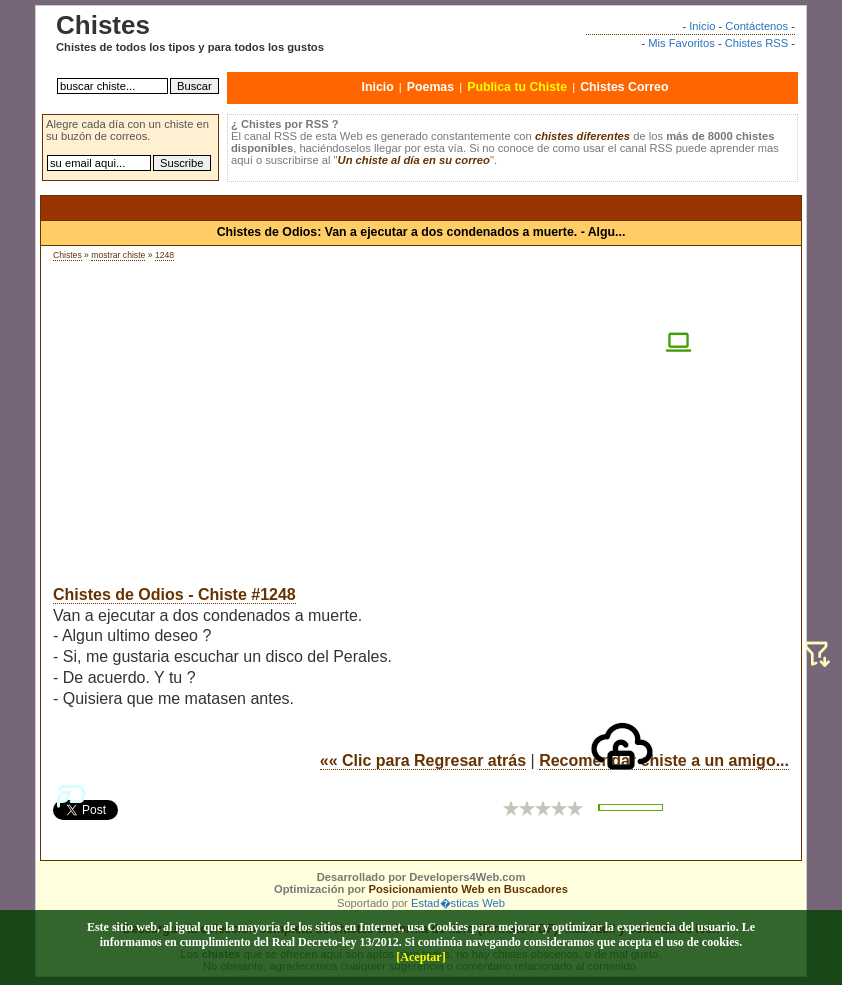  What do you see at coordinates (816, 653) in the screenshot?
I see `sort filtered results in descending order` at bounding box center [816, 653].